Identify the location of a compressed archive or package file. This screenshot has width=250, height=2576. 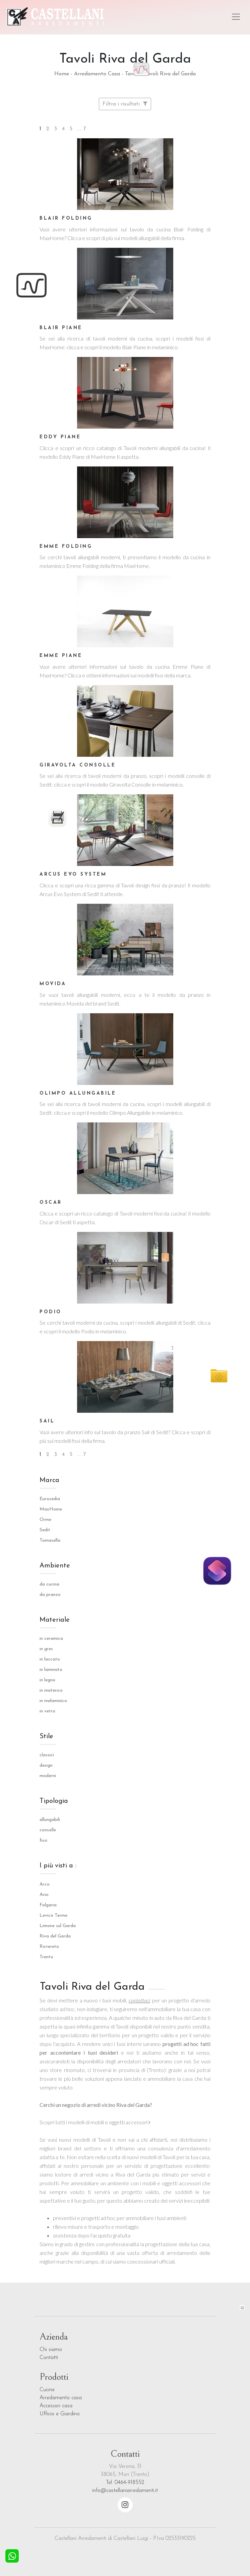
(165, 1257).